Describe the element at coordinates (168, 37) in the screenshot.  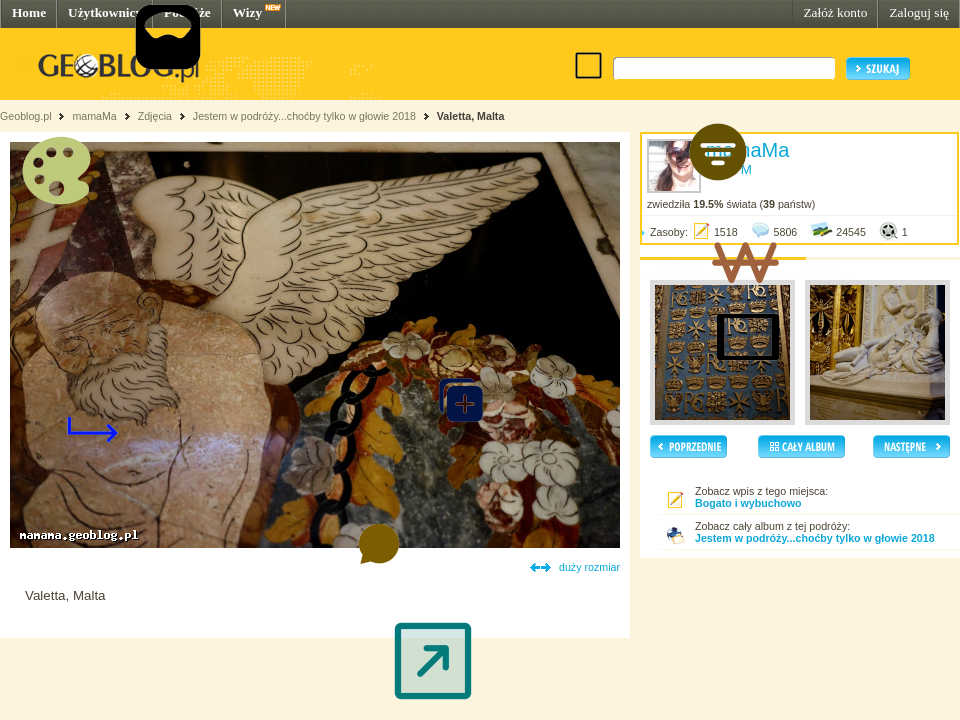
I see `view weight or body measurements` at that location.